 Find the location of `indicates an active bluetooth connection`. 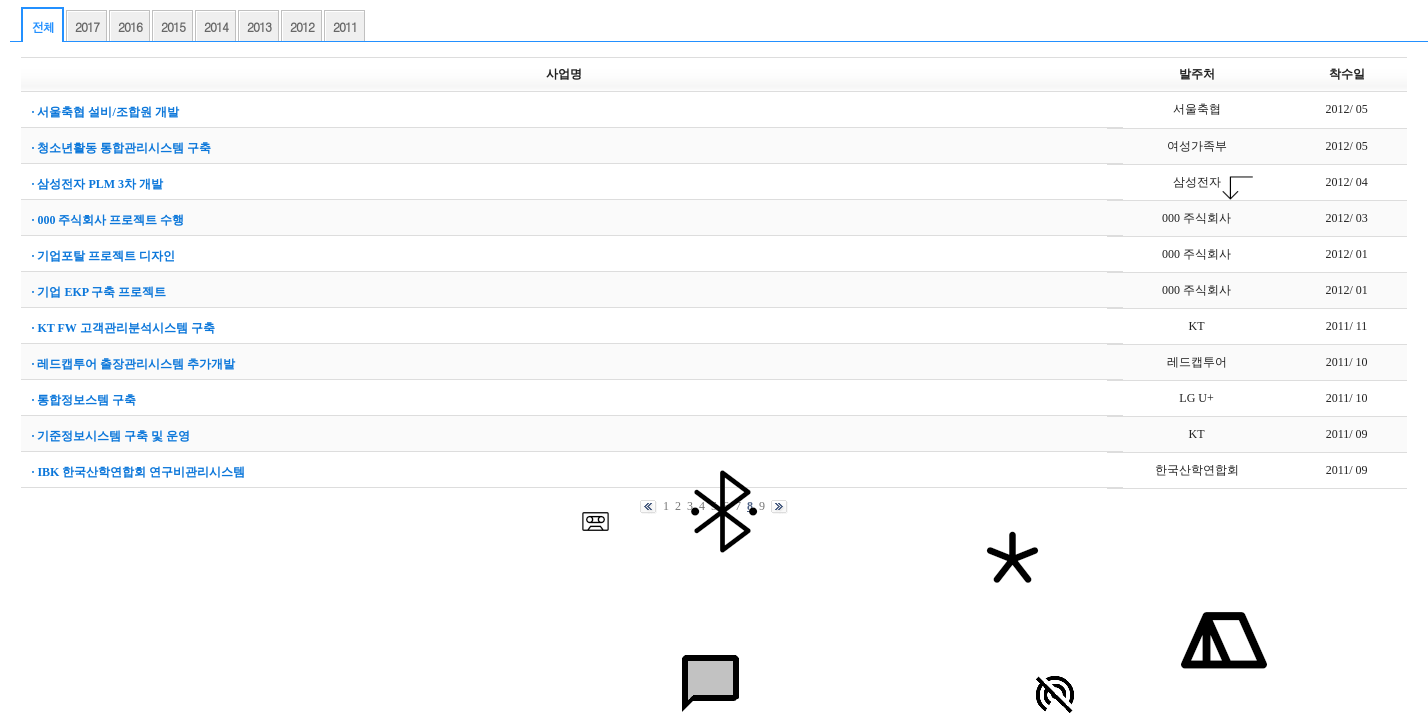

indicates an active bluetooth connection is located at coordinates (722, 511).